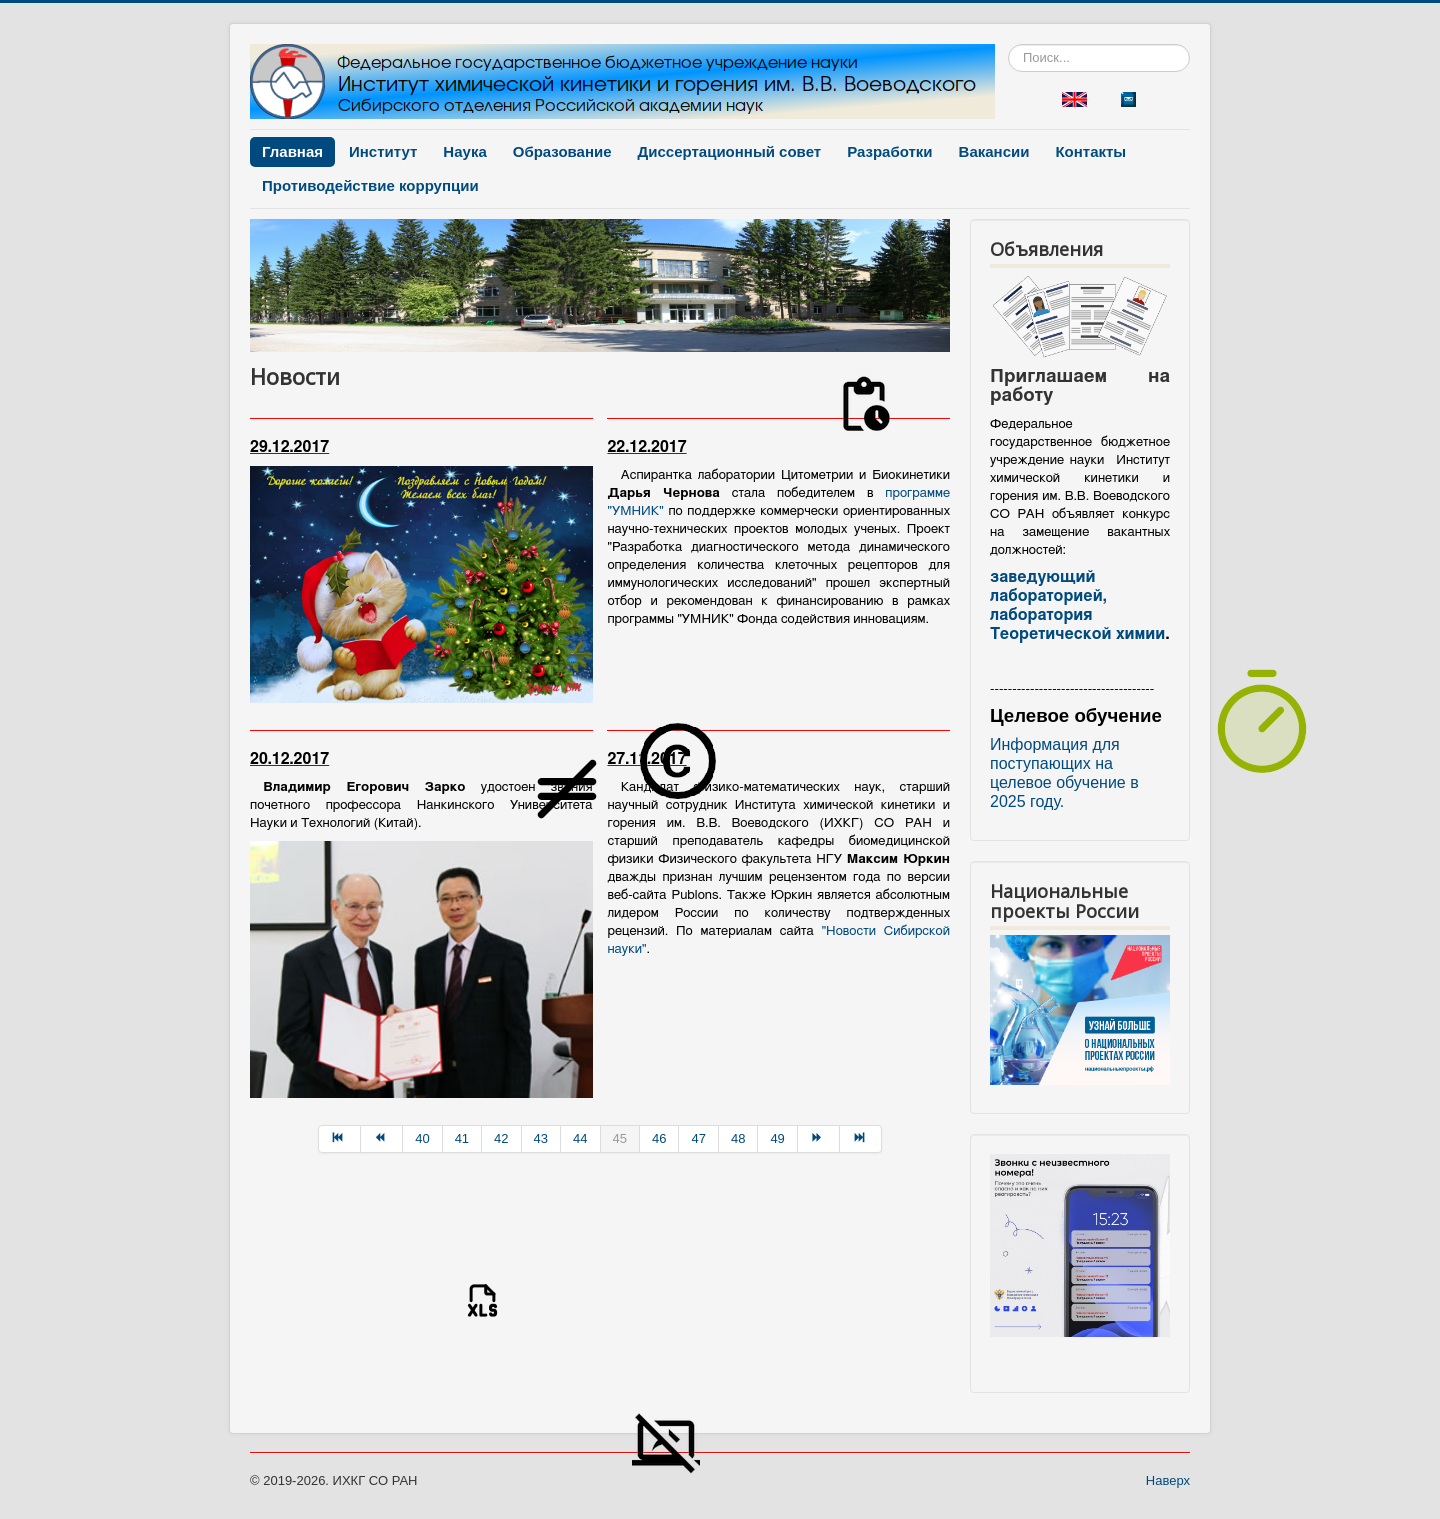  I want to click on set a countdown timer, so click(1262, 725).